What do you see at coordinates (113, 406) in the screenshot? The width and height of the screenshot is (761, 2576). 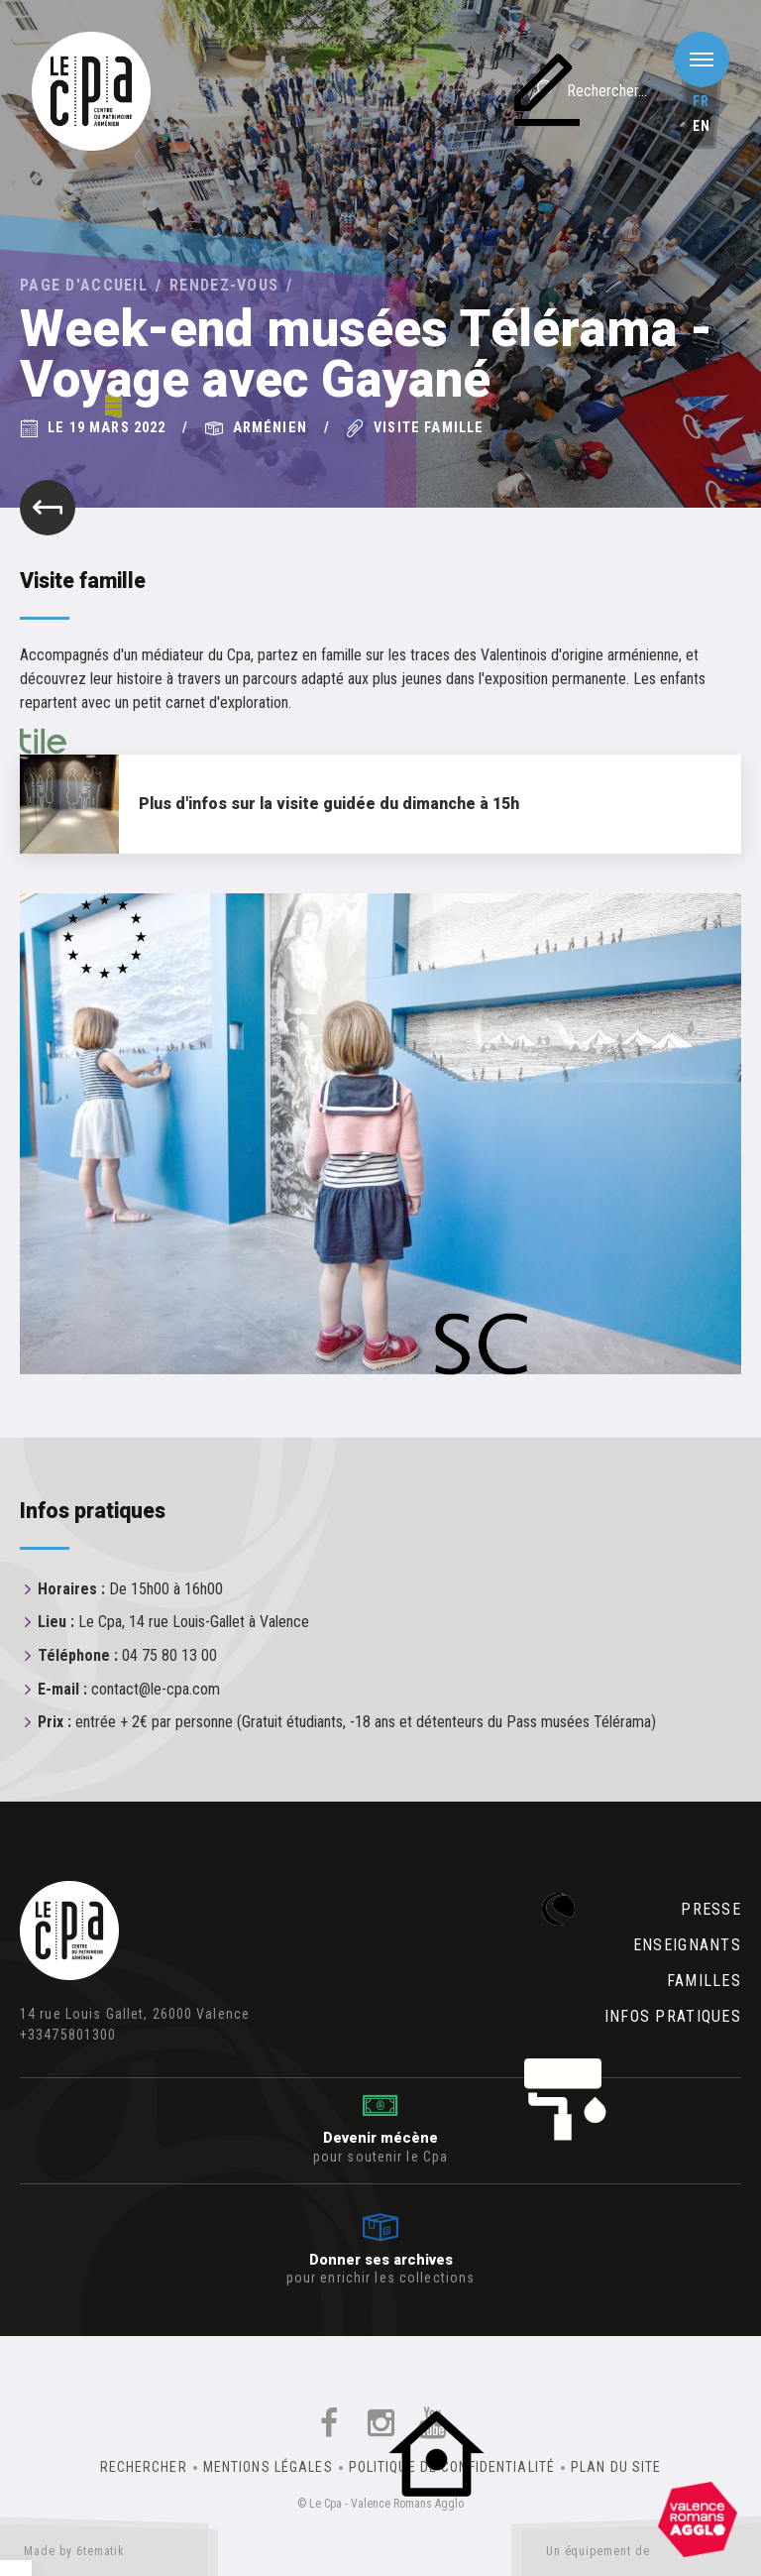 I see `RxDB database logo` at bounding box center [113, 406].